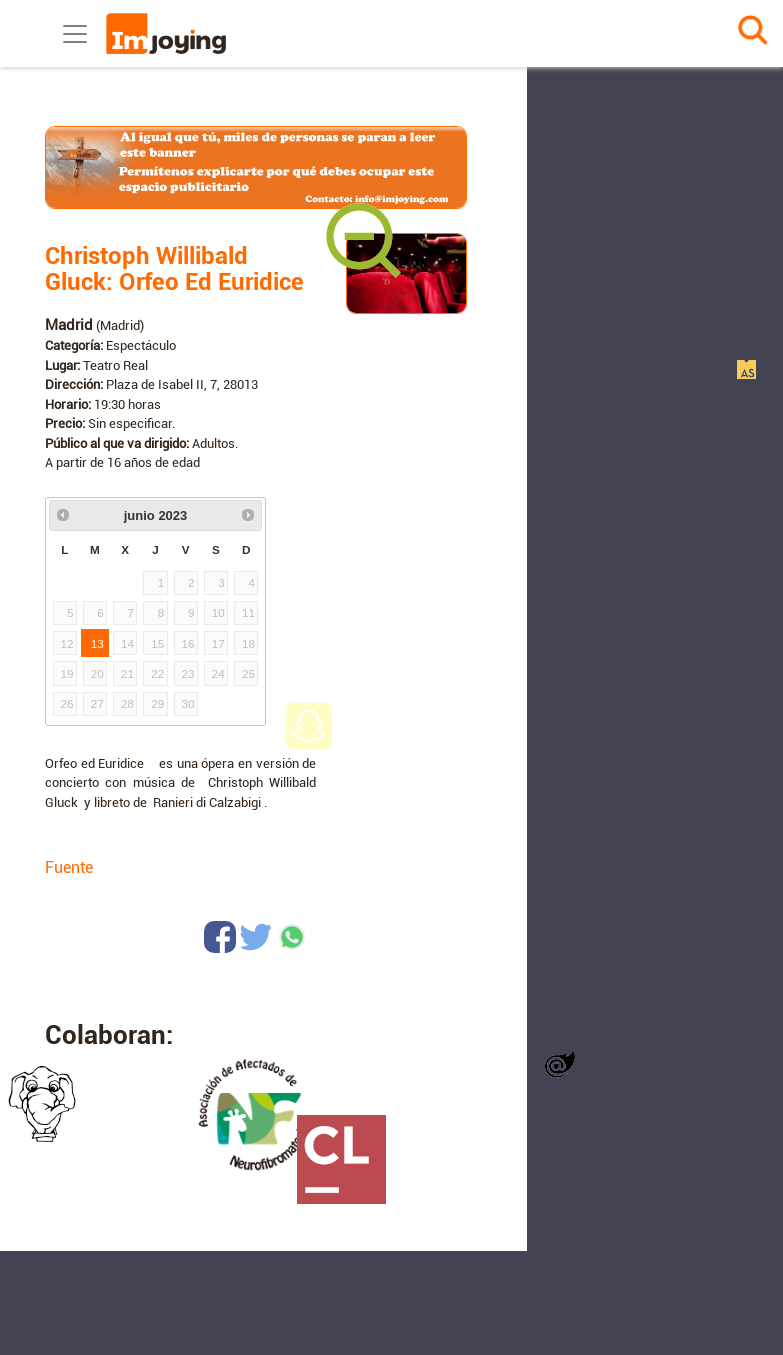 Image resolution: width=783 pixels, height=1355 pixels. Describe the element at coordinates (309, 726) in the screenshot. I see `open Snapchat app` at that location.